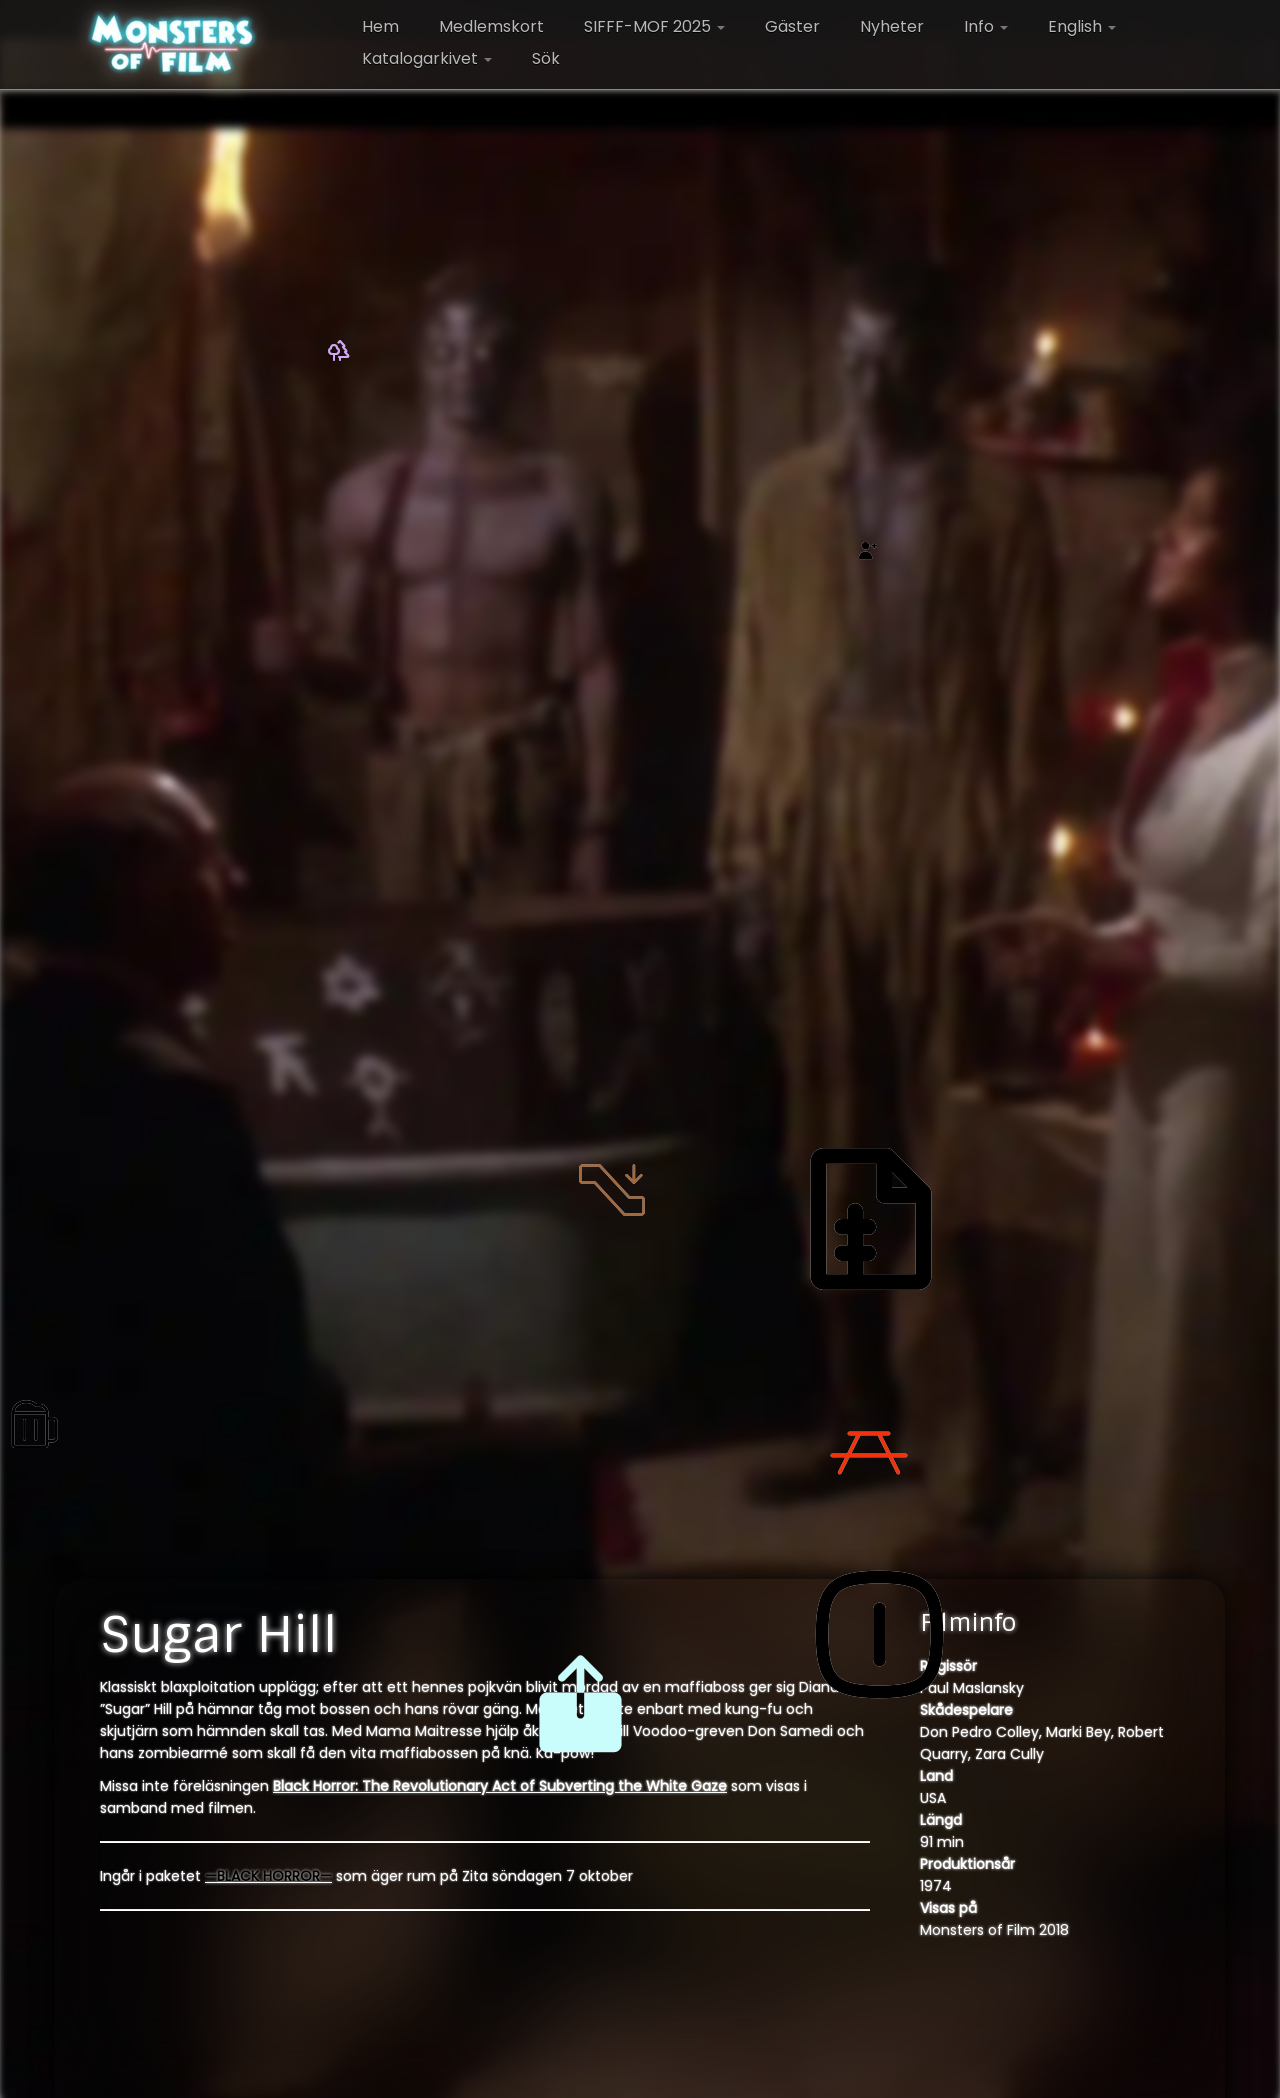  Describe the element at coordinates (339, 350) in the screenshot. I see `view parks or natural areas nearby` at that location.